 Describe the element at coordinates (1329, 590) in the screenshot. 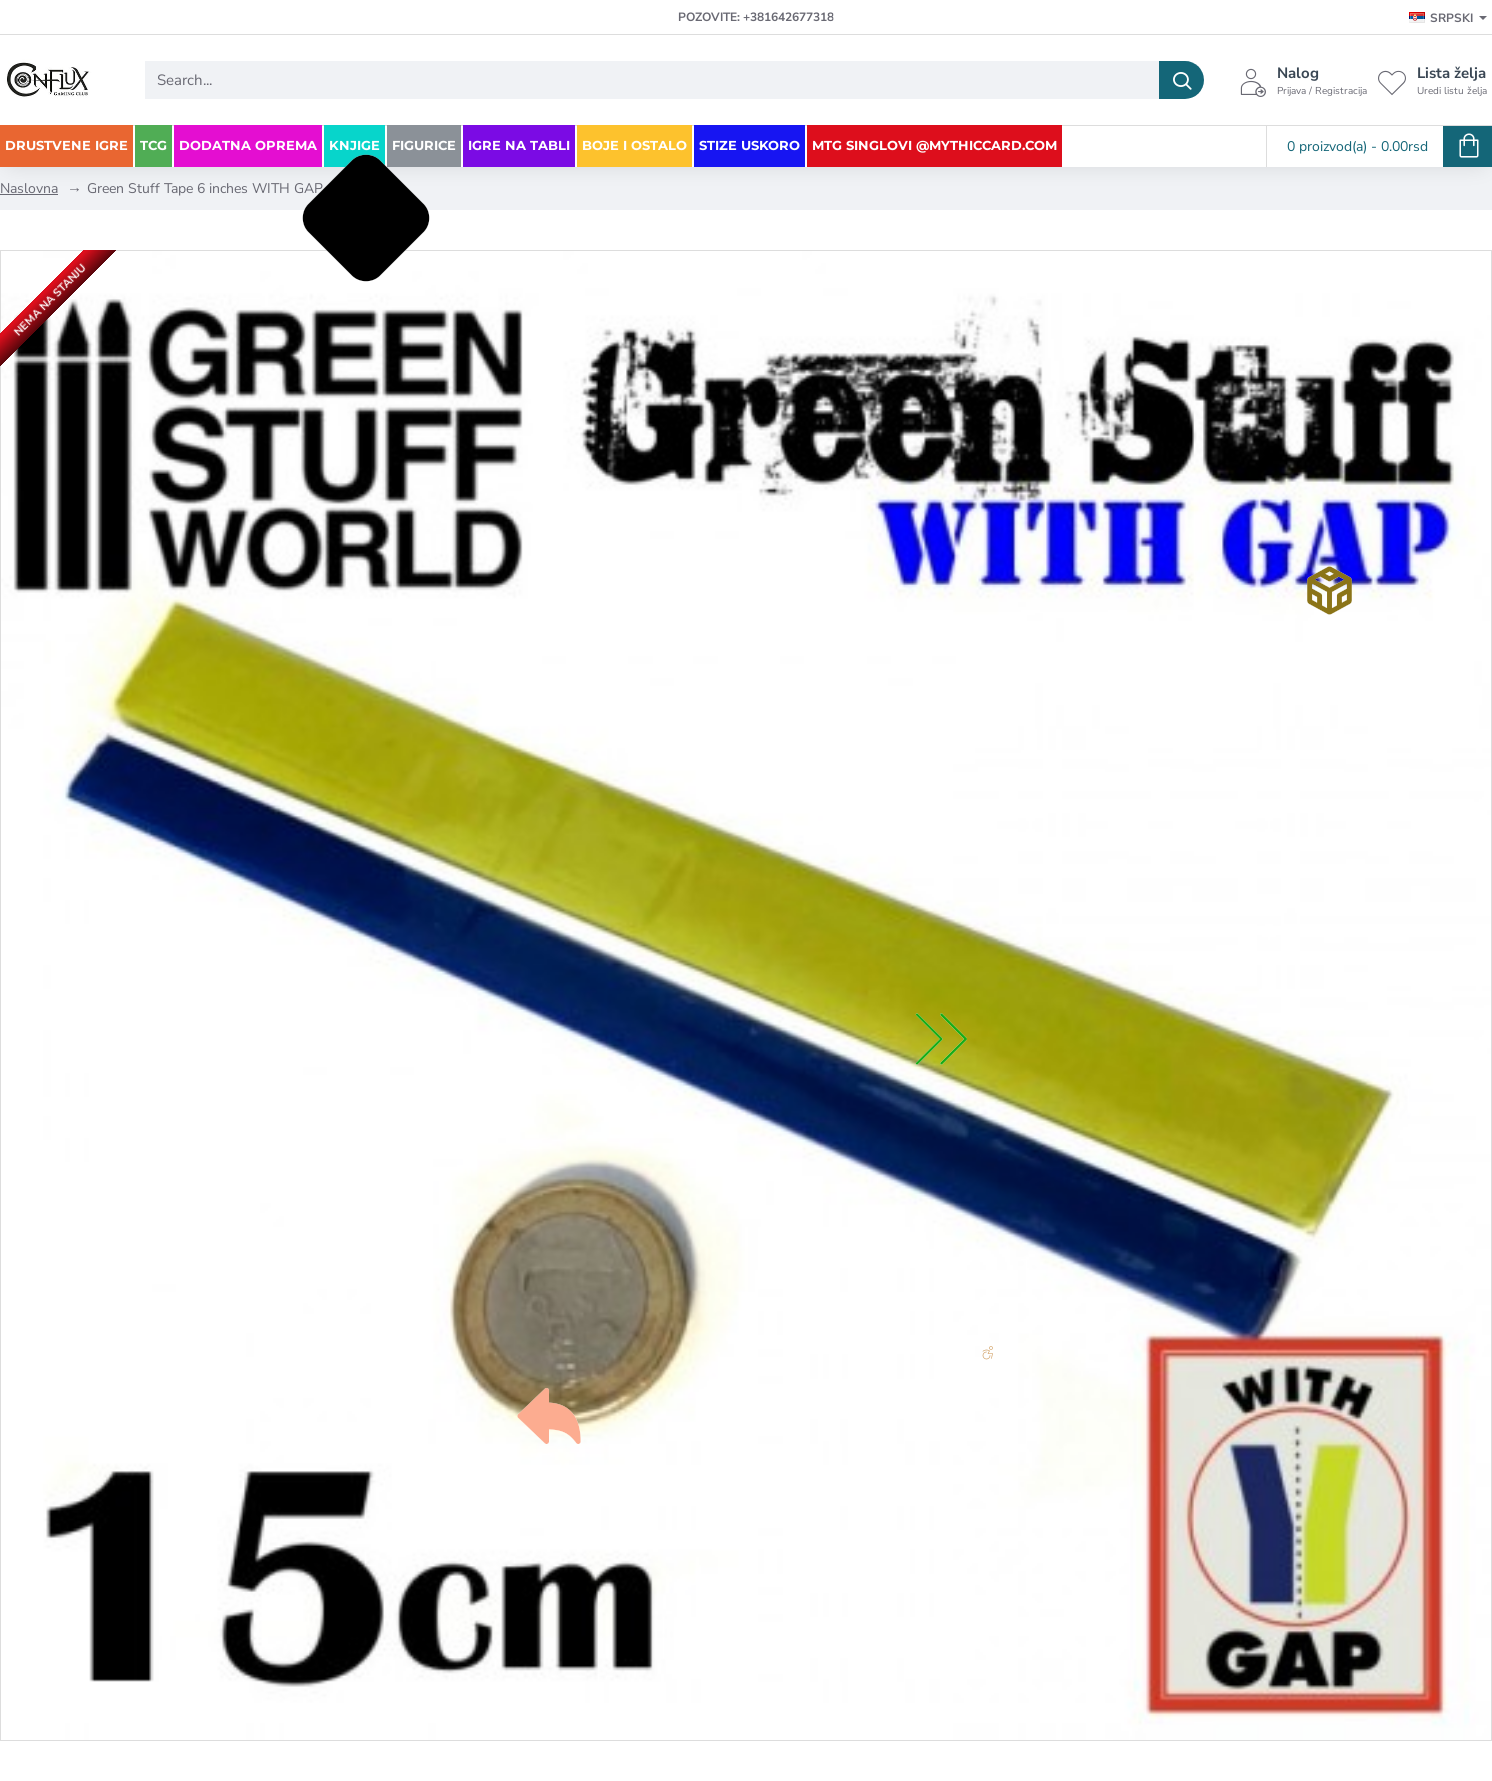

I see `open codesandbox development environment` at that location.